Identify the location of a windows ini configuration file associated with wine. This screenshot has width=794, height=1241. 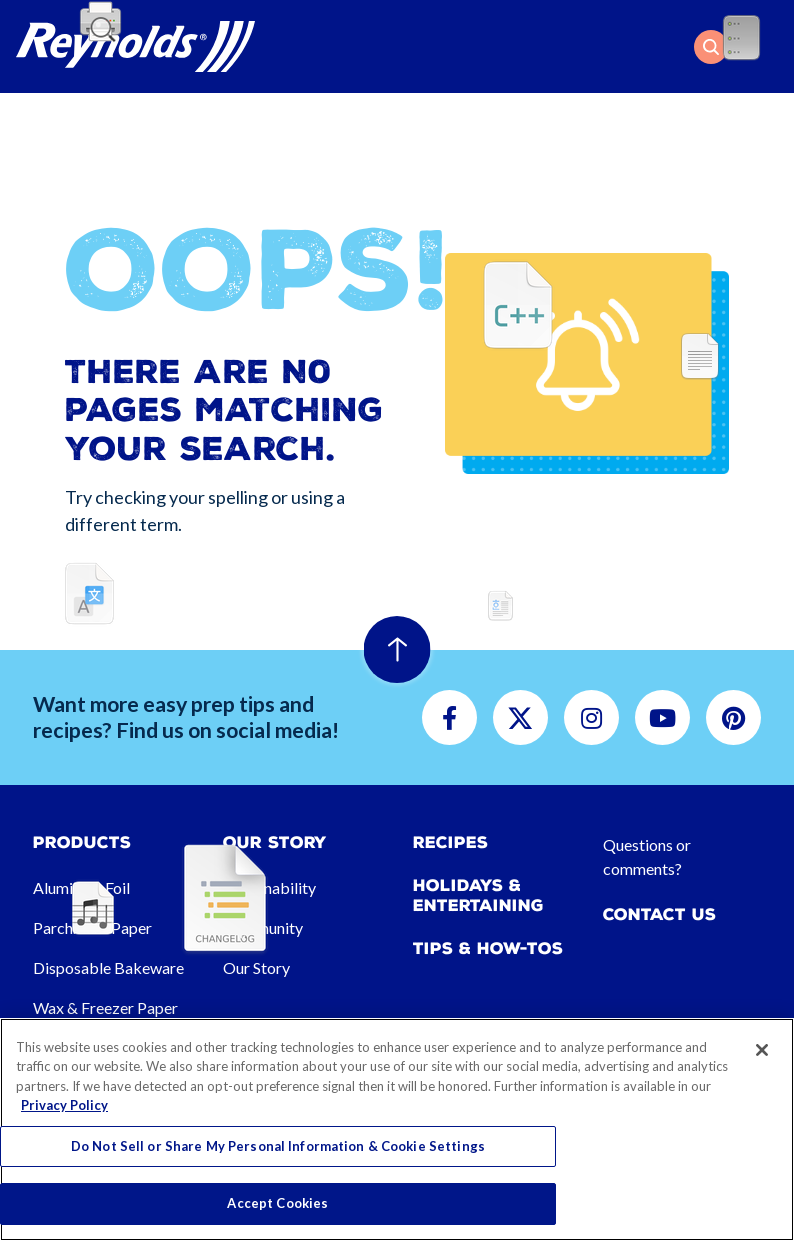
(700, 356).